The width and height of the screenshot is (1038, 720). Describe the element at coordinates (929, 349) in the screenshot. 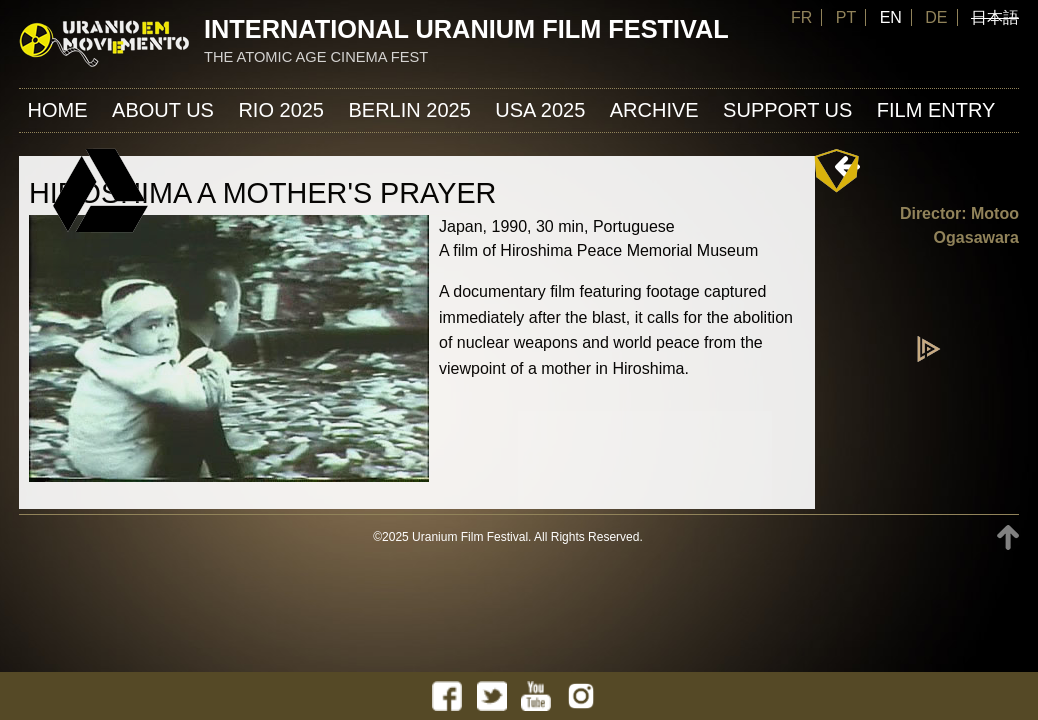

I see `open lapce code editor` at that location.